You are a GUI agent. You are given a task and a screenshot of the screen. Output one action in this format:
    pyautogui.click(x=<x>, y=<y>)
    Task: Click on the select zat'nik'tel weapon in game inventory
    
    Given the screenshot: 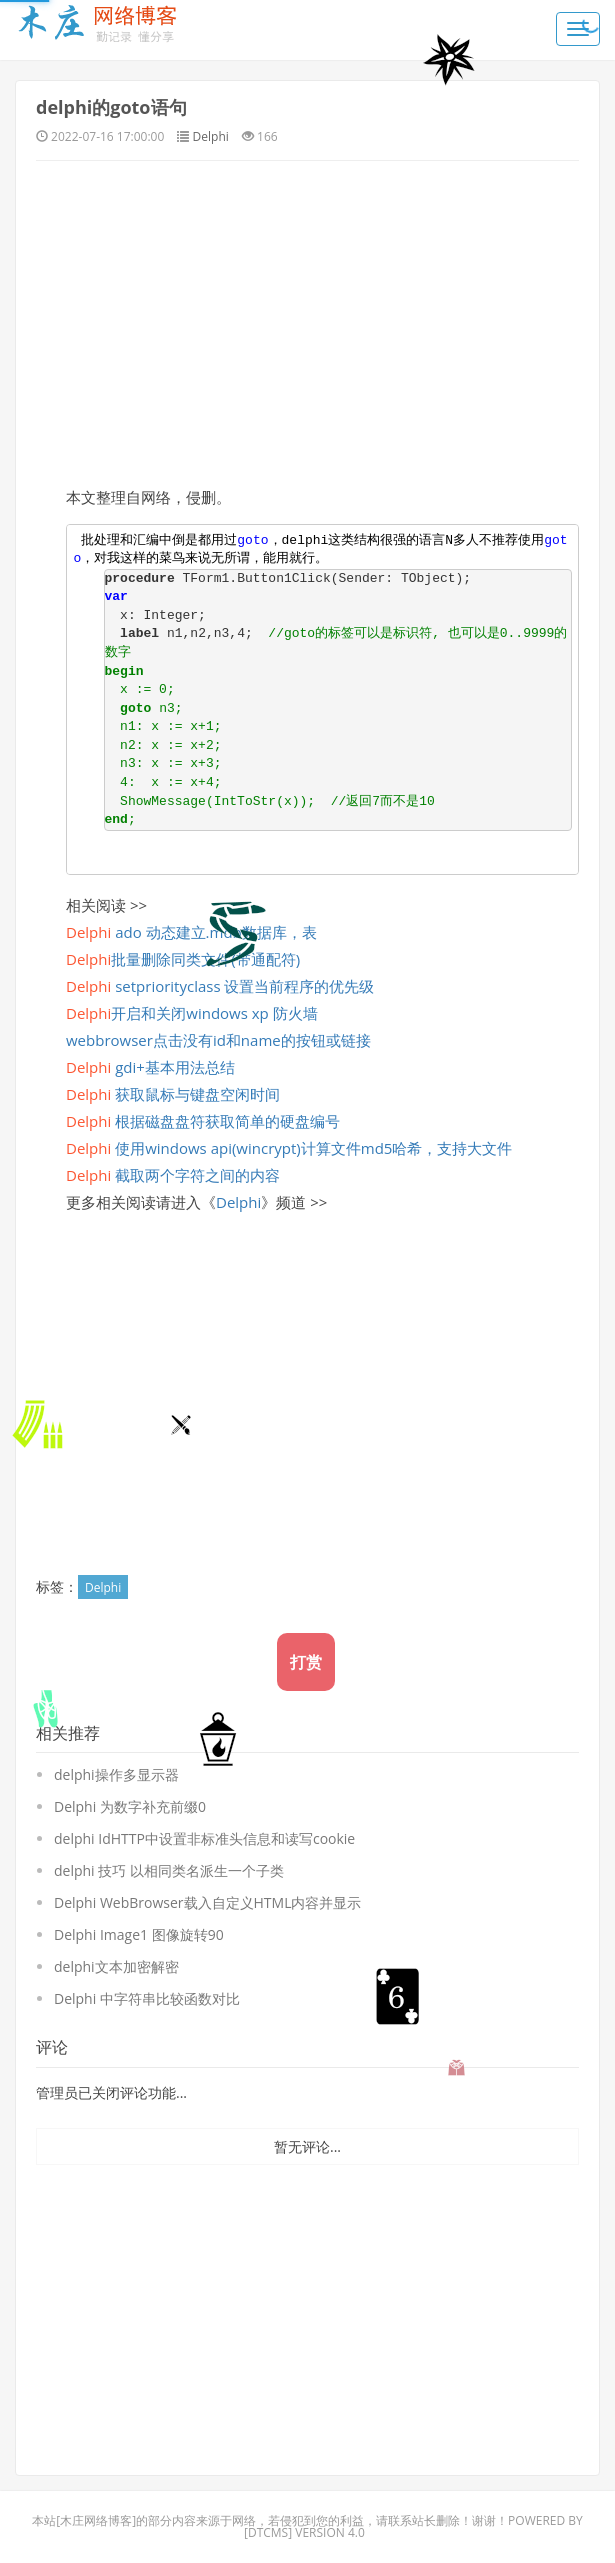 What is the action you would take?
    pyautogui.click(x=236, y=934)
    